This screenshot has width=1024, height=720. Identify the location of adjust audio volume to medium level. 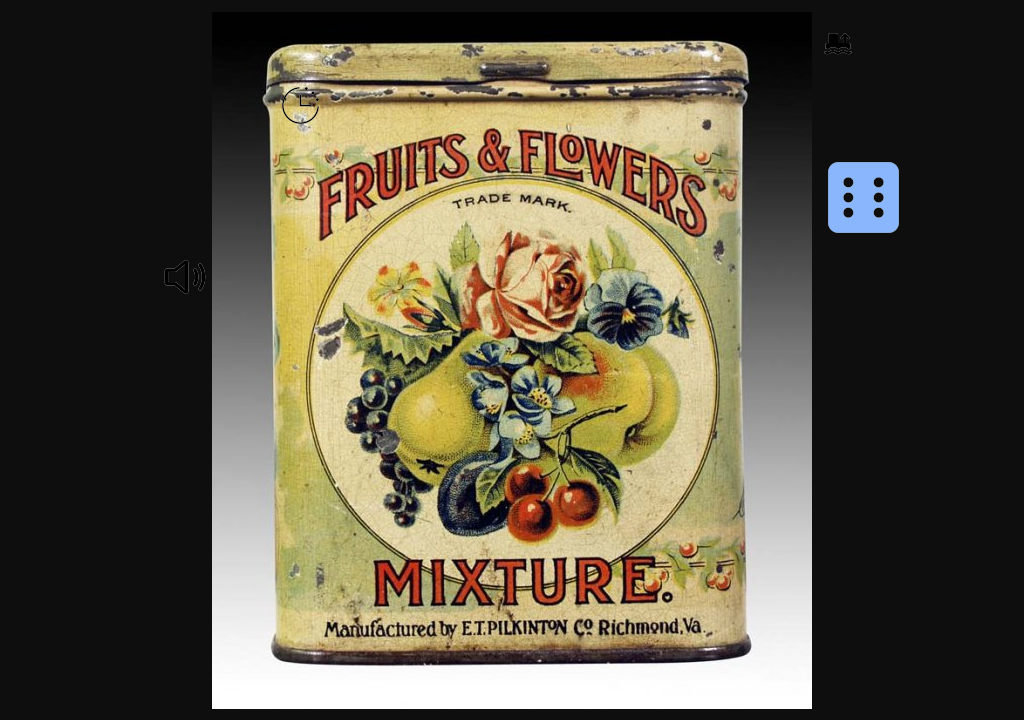
(185, 277).